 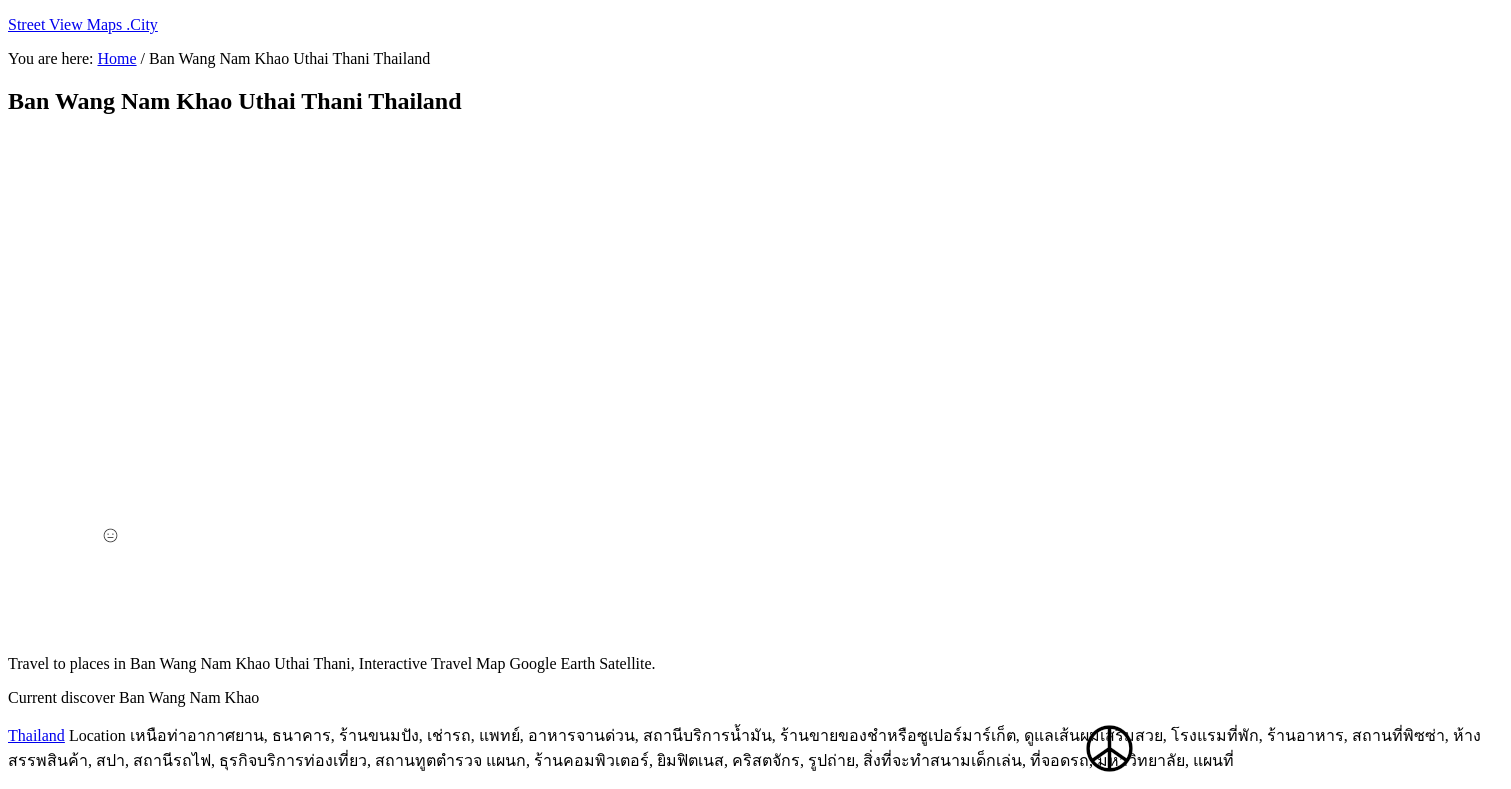 I want to click on rate experience as neutral or average, so click(x=110, y=535).